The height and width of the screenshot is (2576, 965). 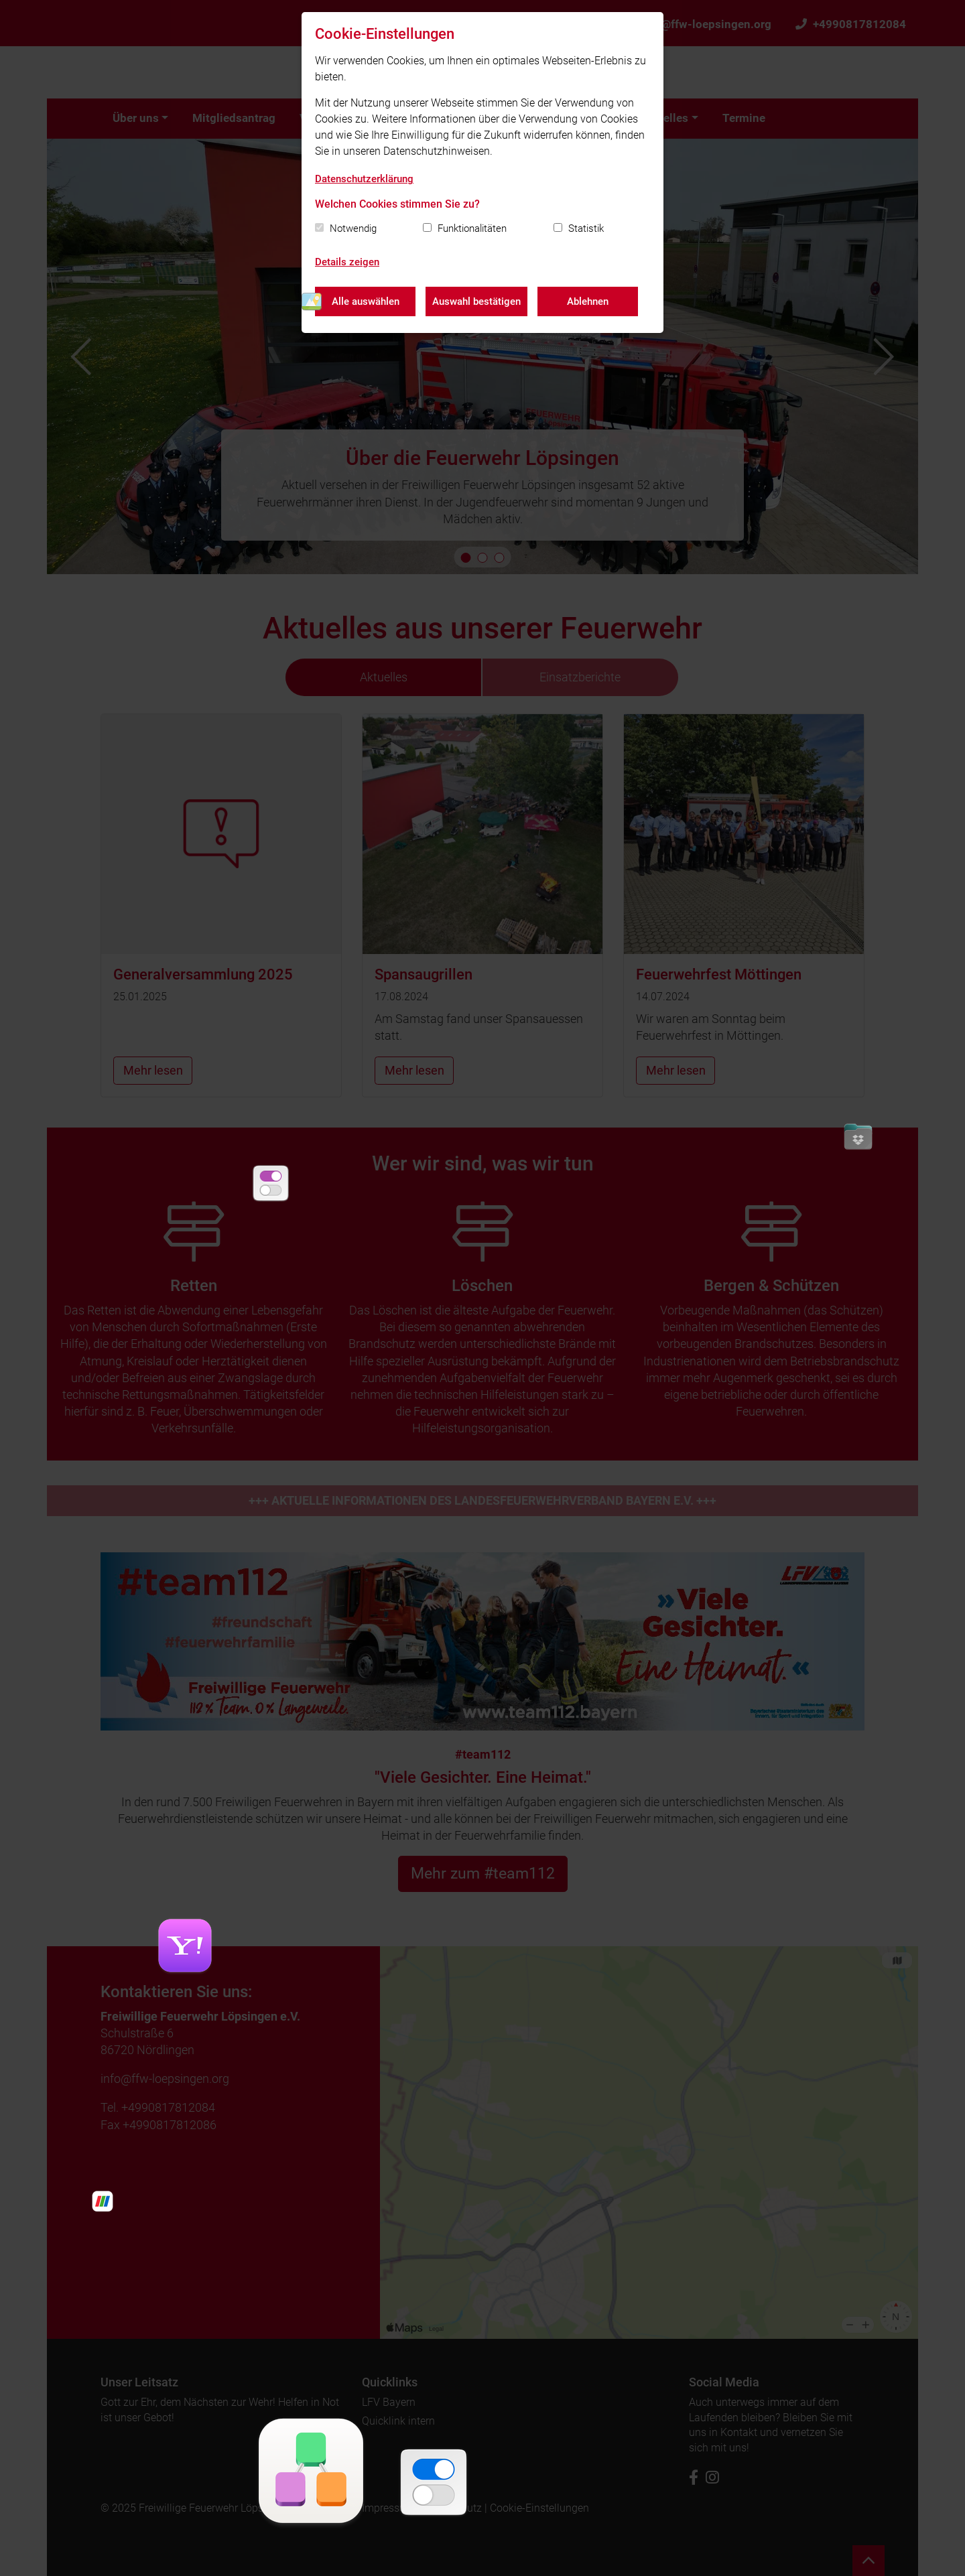 What do you see at coordinates (311, 2471) in the screenshot?
I see `open GTK Node Editor application` at bounding box center [311, 2471].